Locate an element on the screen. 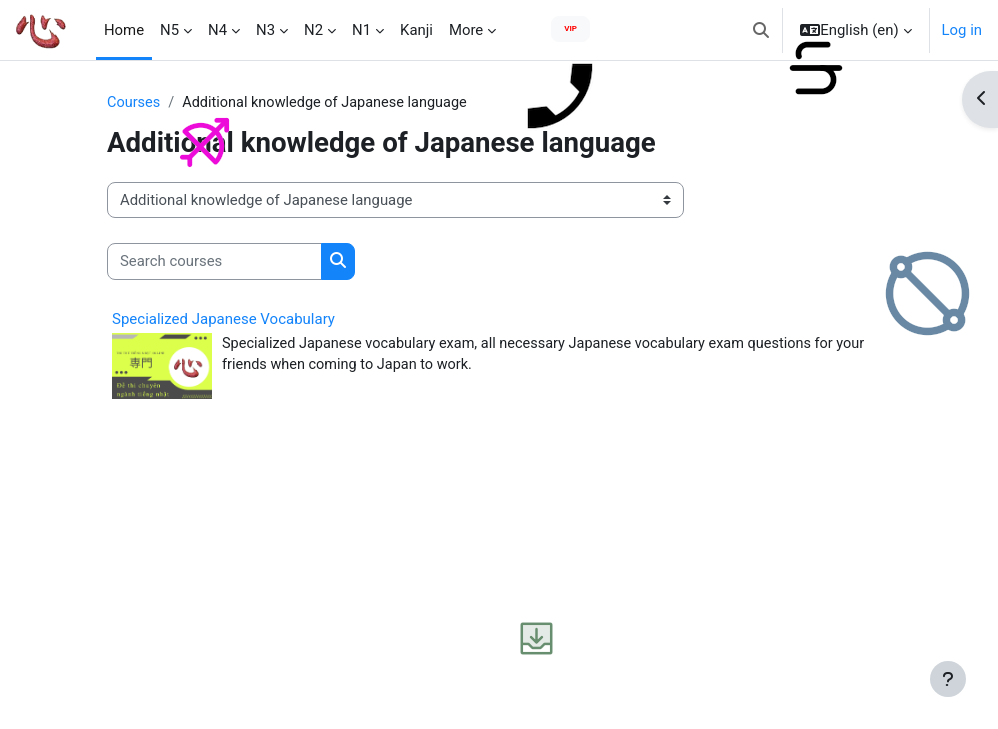 The height and width of the screenshot is (729, 998). make a phone call is located at coordinates (560, 96).